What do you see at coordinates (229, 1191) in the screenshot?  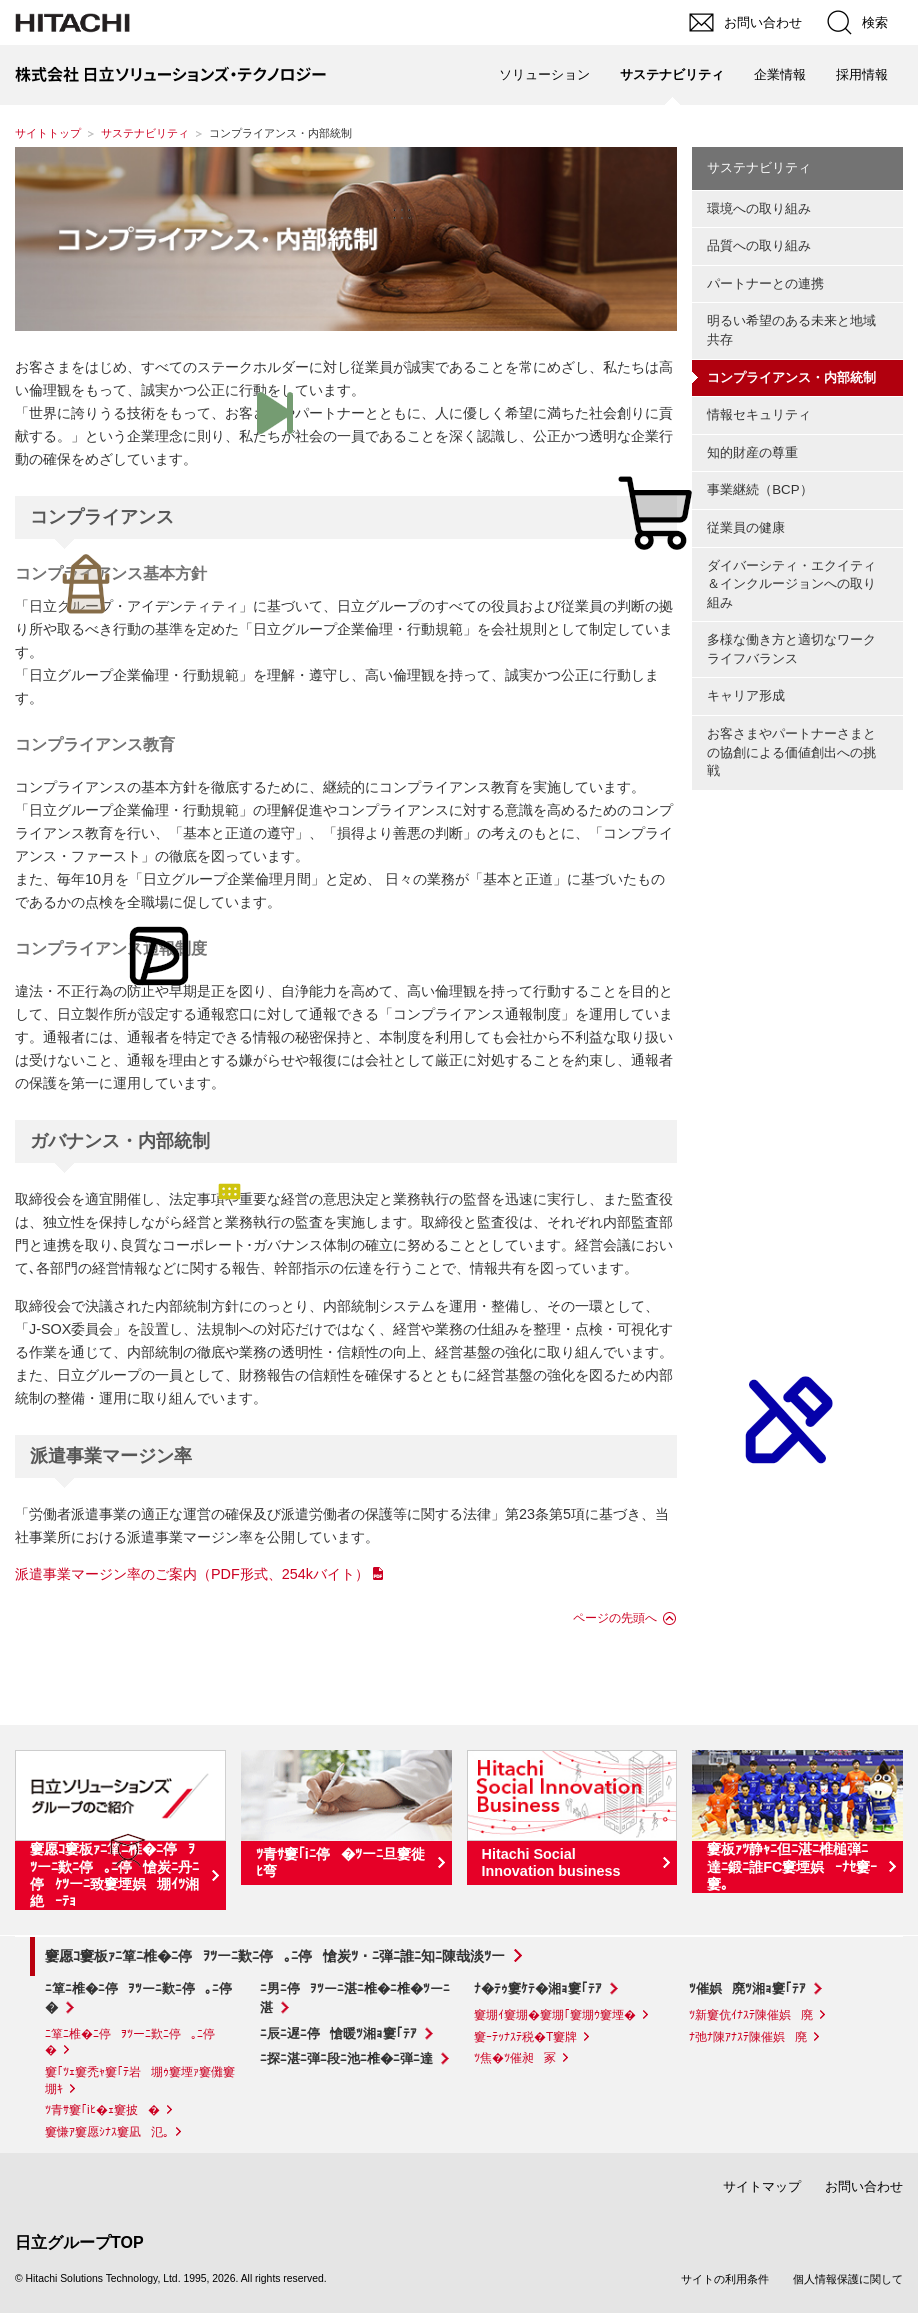 I see `drag to reorder or rearrange items` at bounding box center [229, 1191].